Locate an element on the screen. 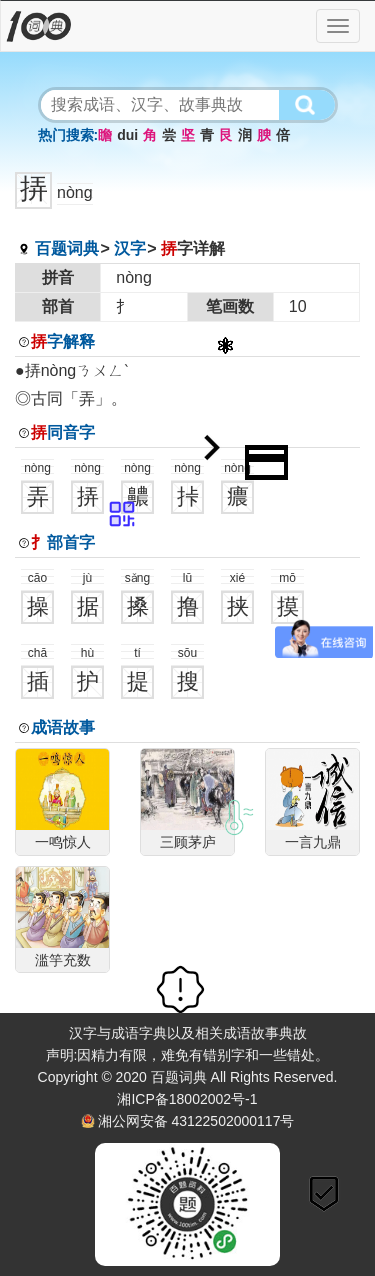  apply a vintage or retro photo filter is located at coordinates (225, 345).